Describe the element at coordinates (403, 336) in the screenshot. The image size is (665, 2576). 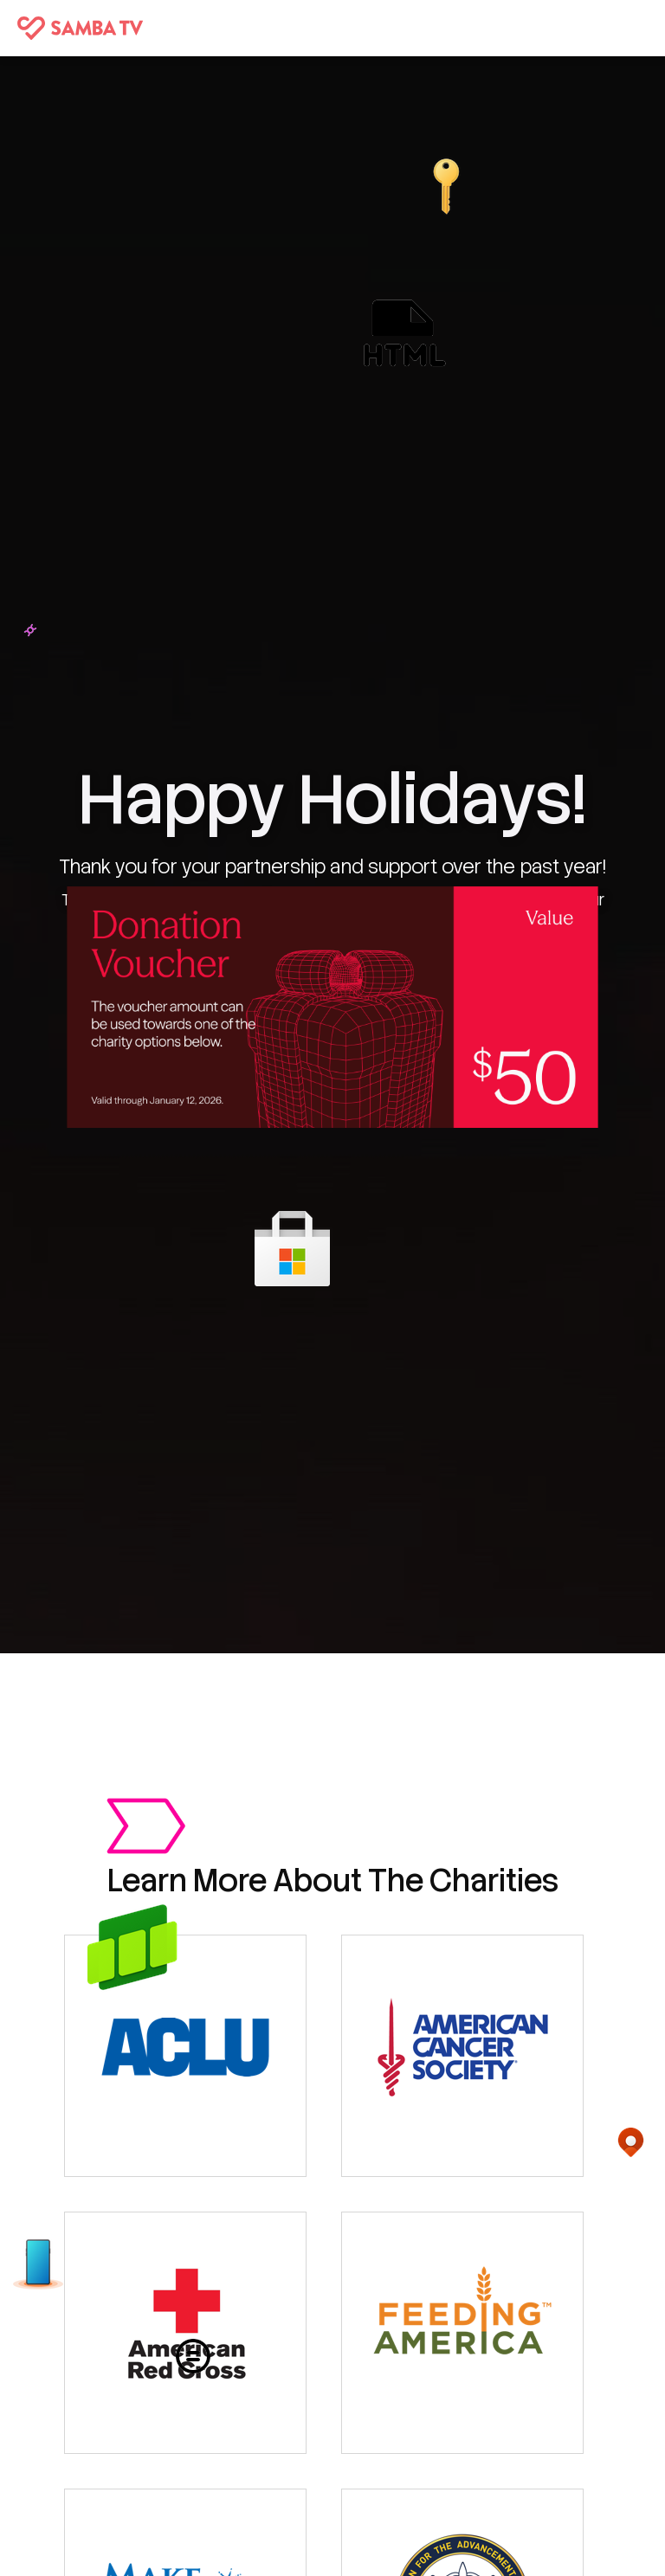
I see `view or open an HTML file` at that location.